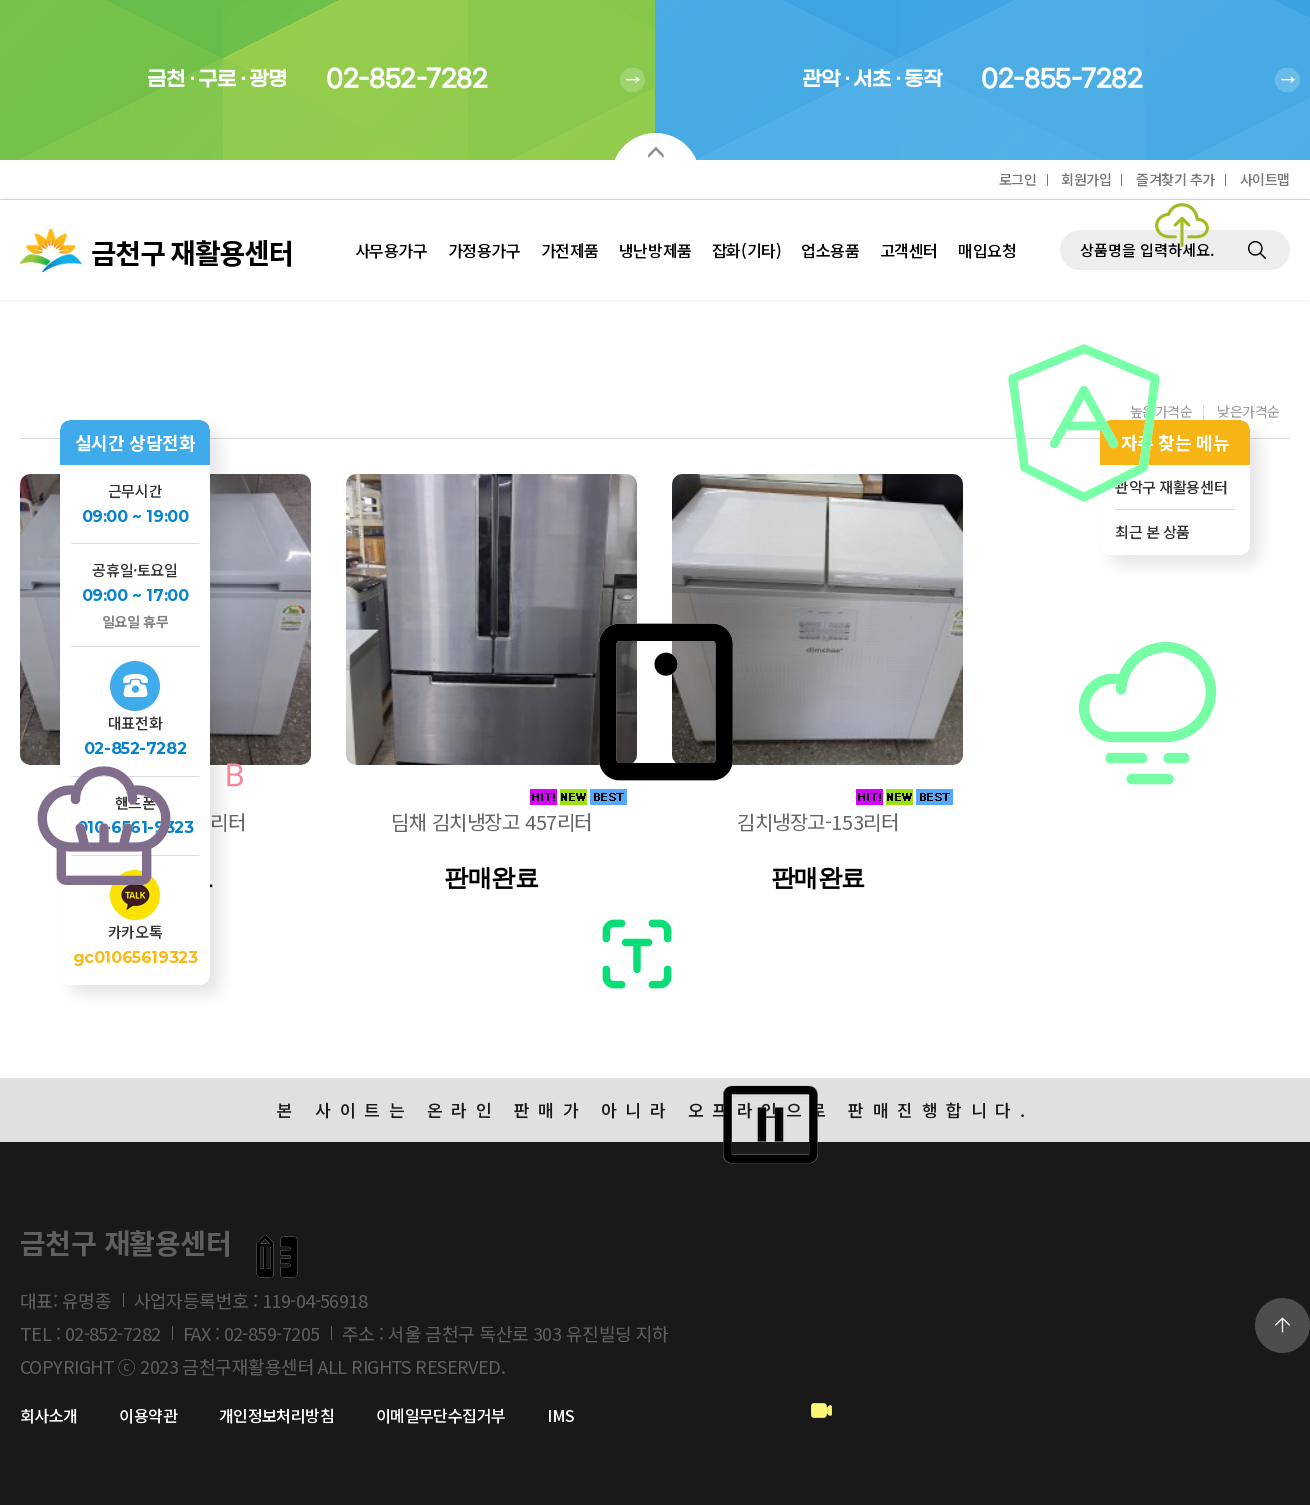 The image size is (1310, 1505). I want to click on scan image to extract text, so click(637, 954).